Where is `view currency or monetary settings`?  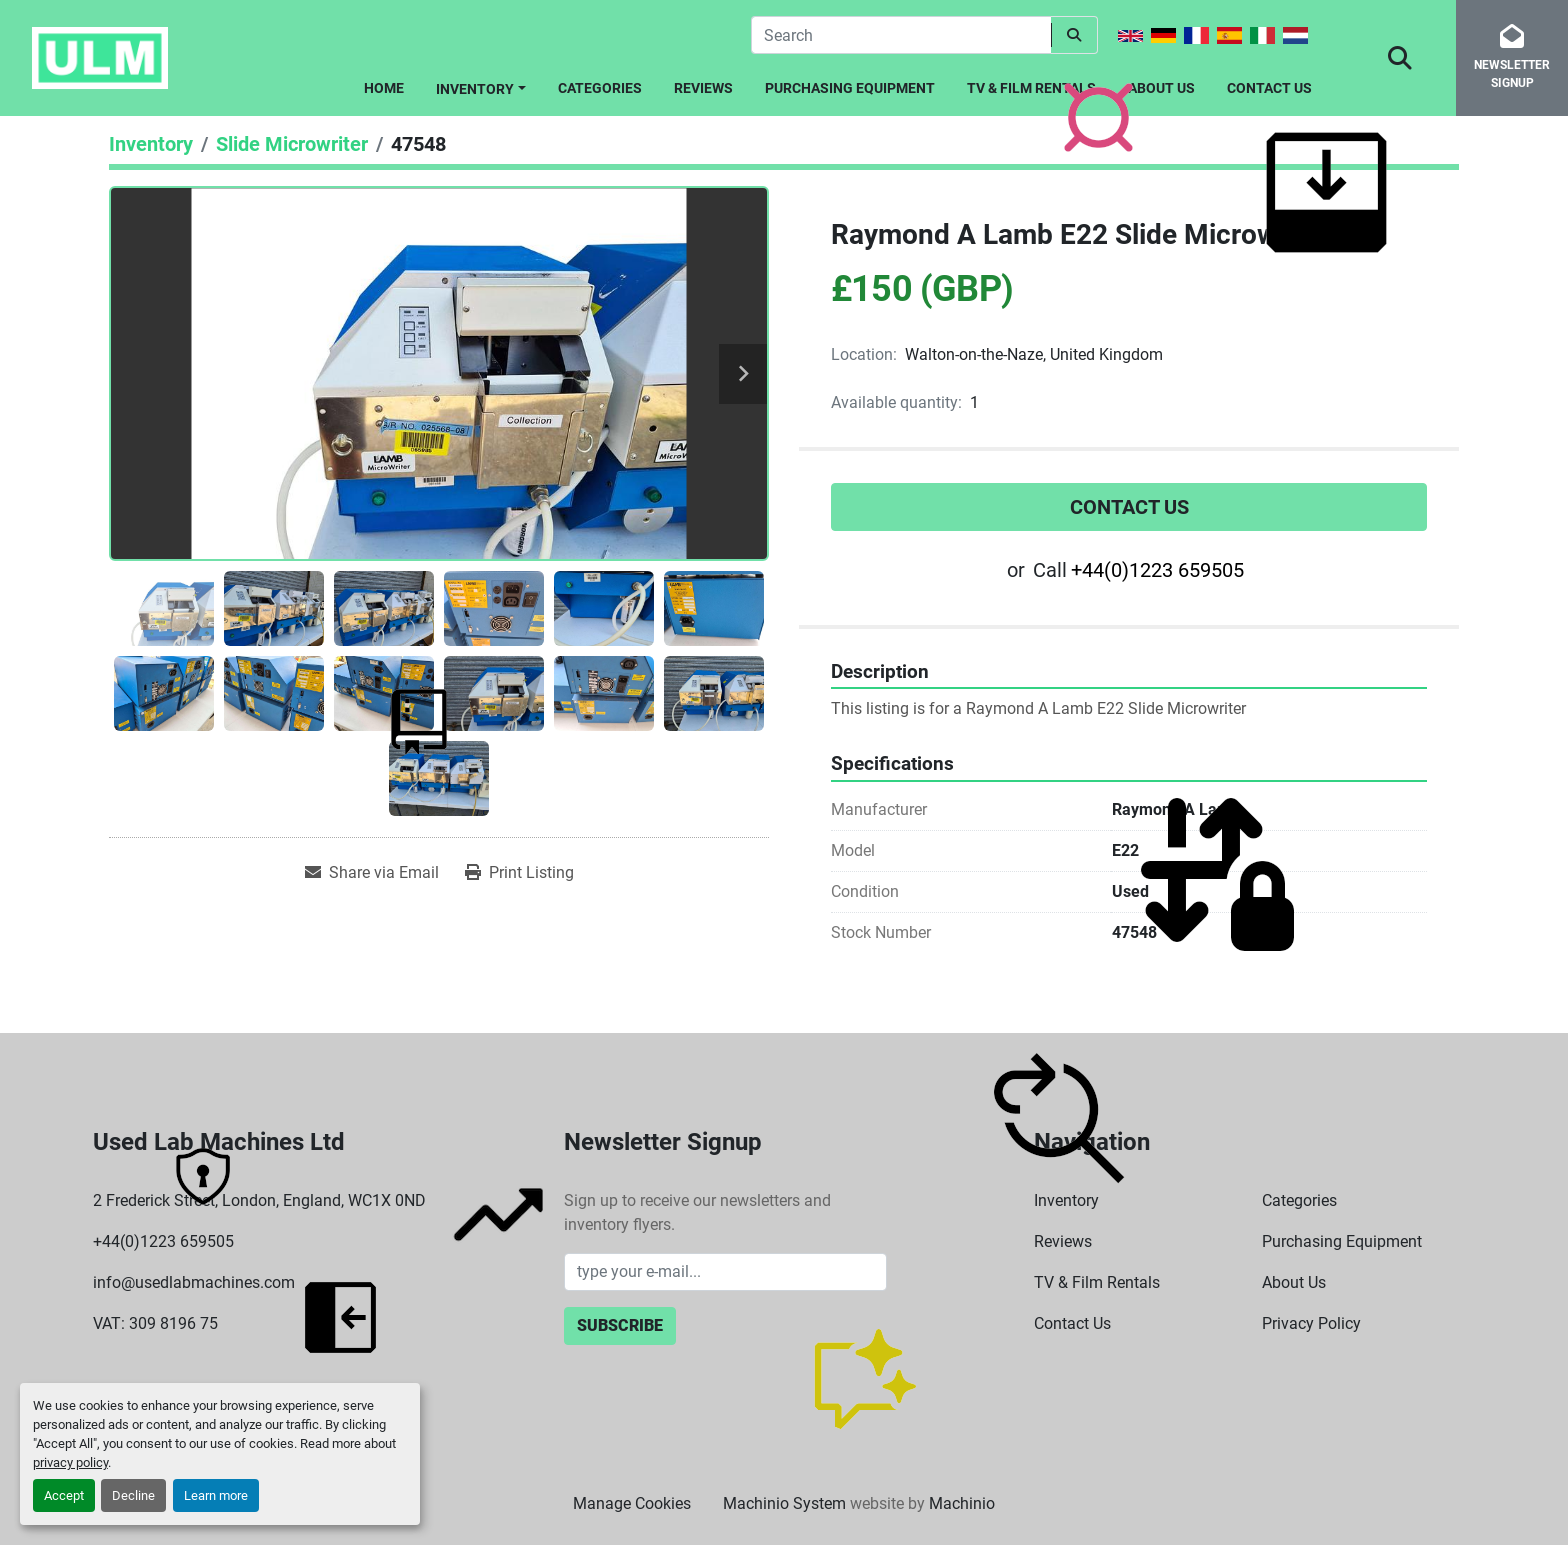
view currency or monetary settings is located at coordinates (1098, 117).